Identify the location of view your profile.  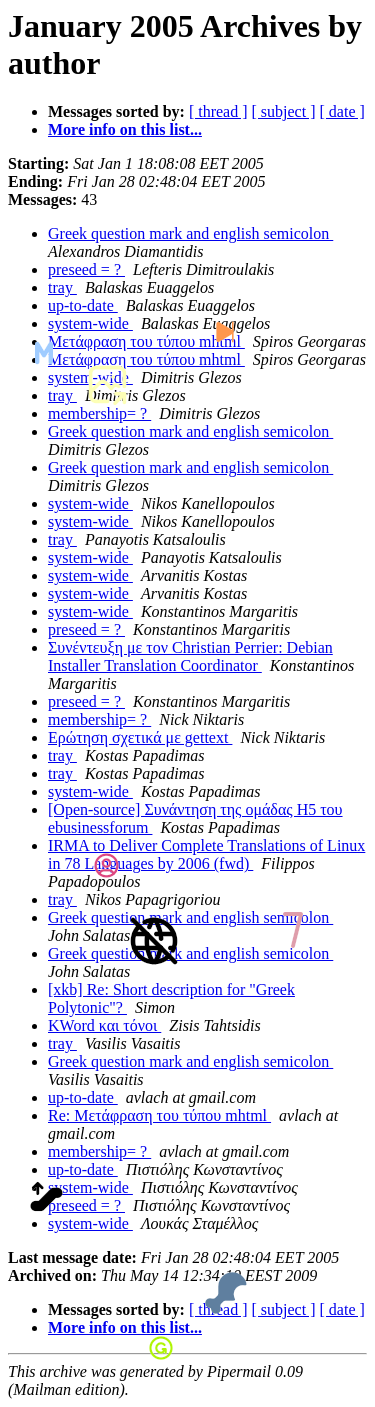
(106, 865).